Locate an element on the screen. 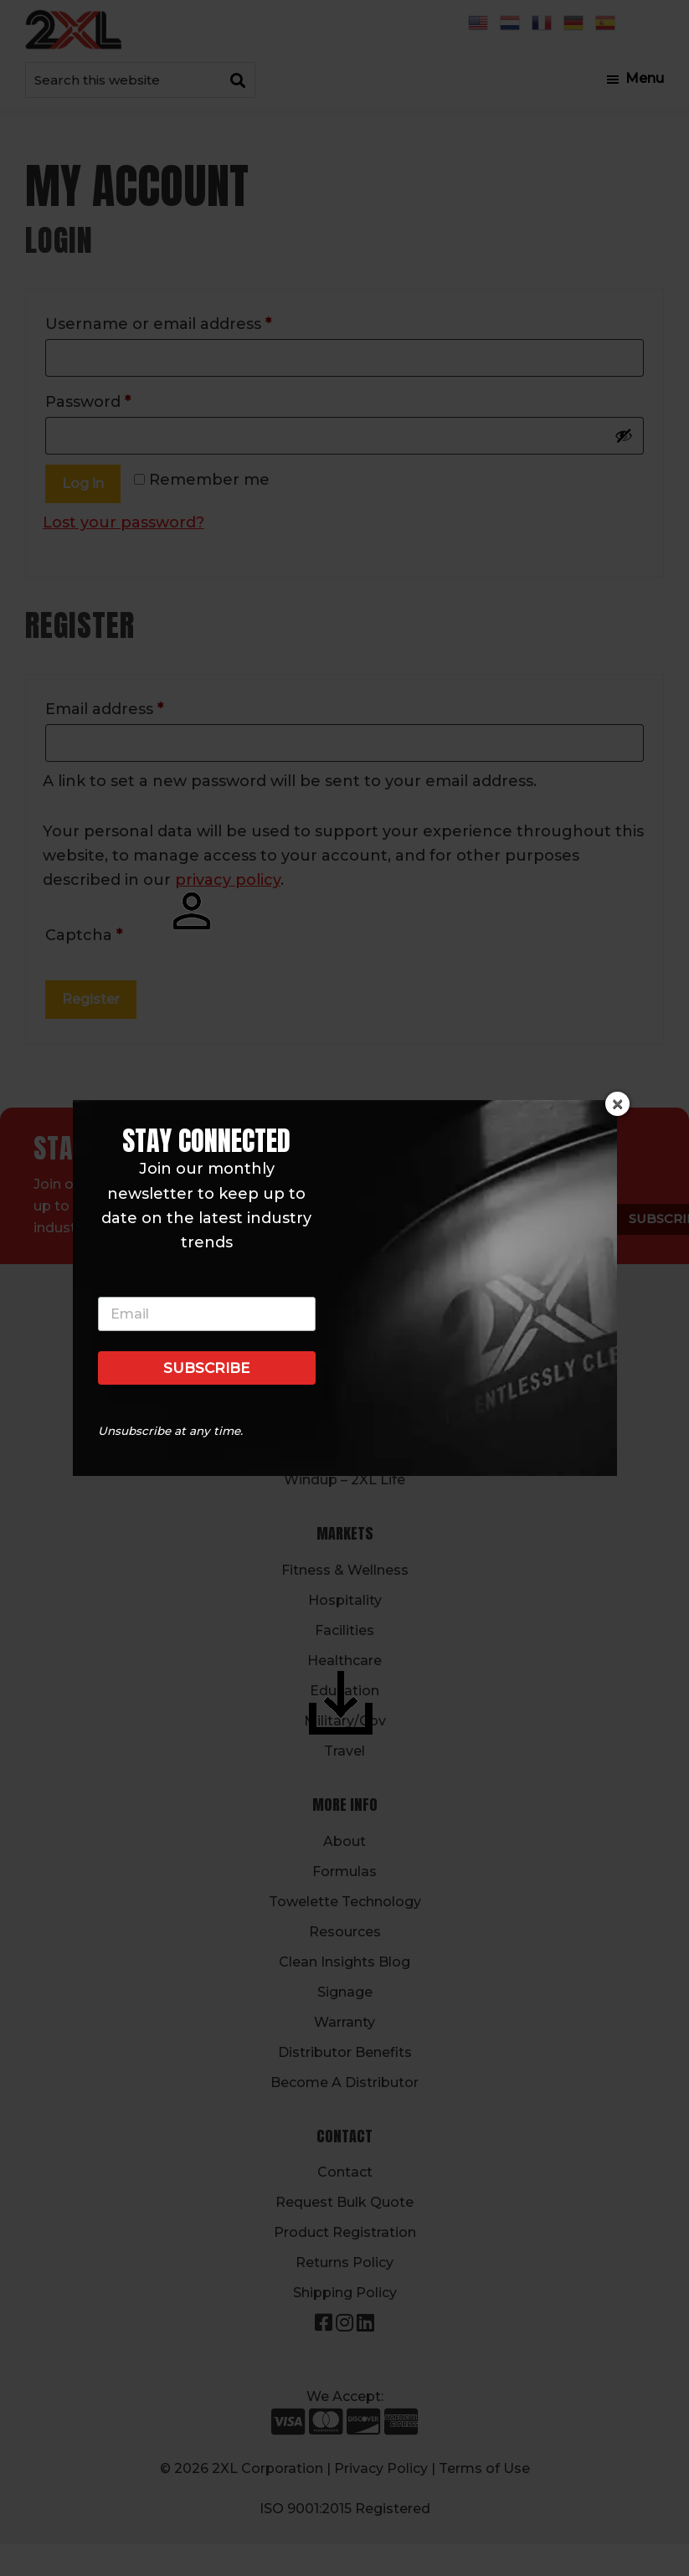 Image resolution: width=689 pixels, height=2576 pixels. download file to device is located at coordinates (341, 1703).